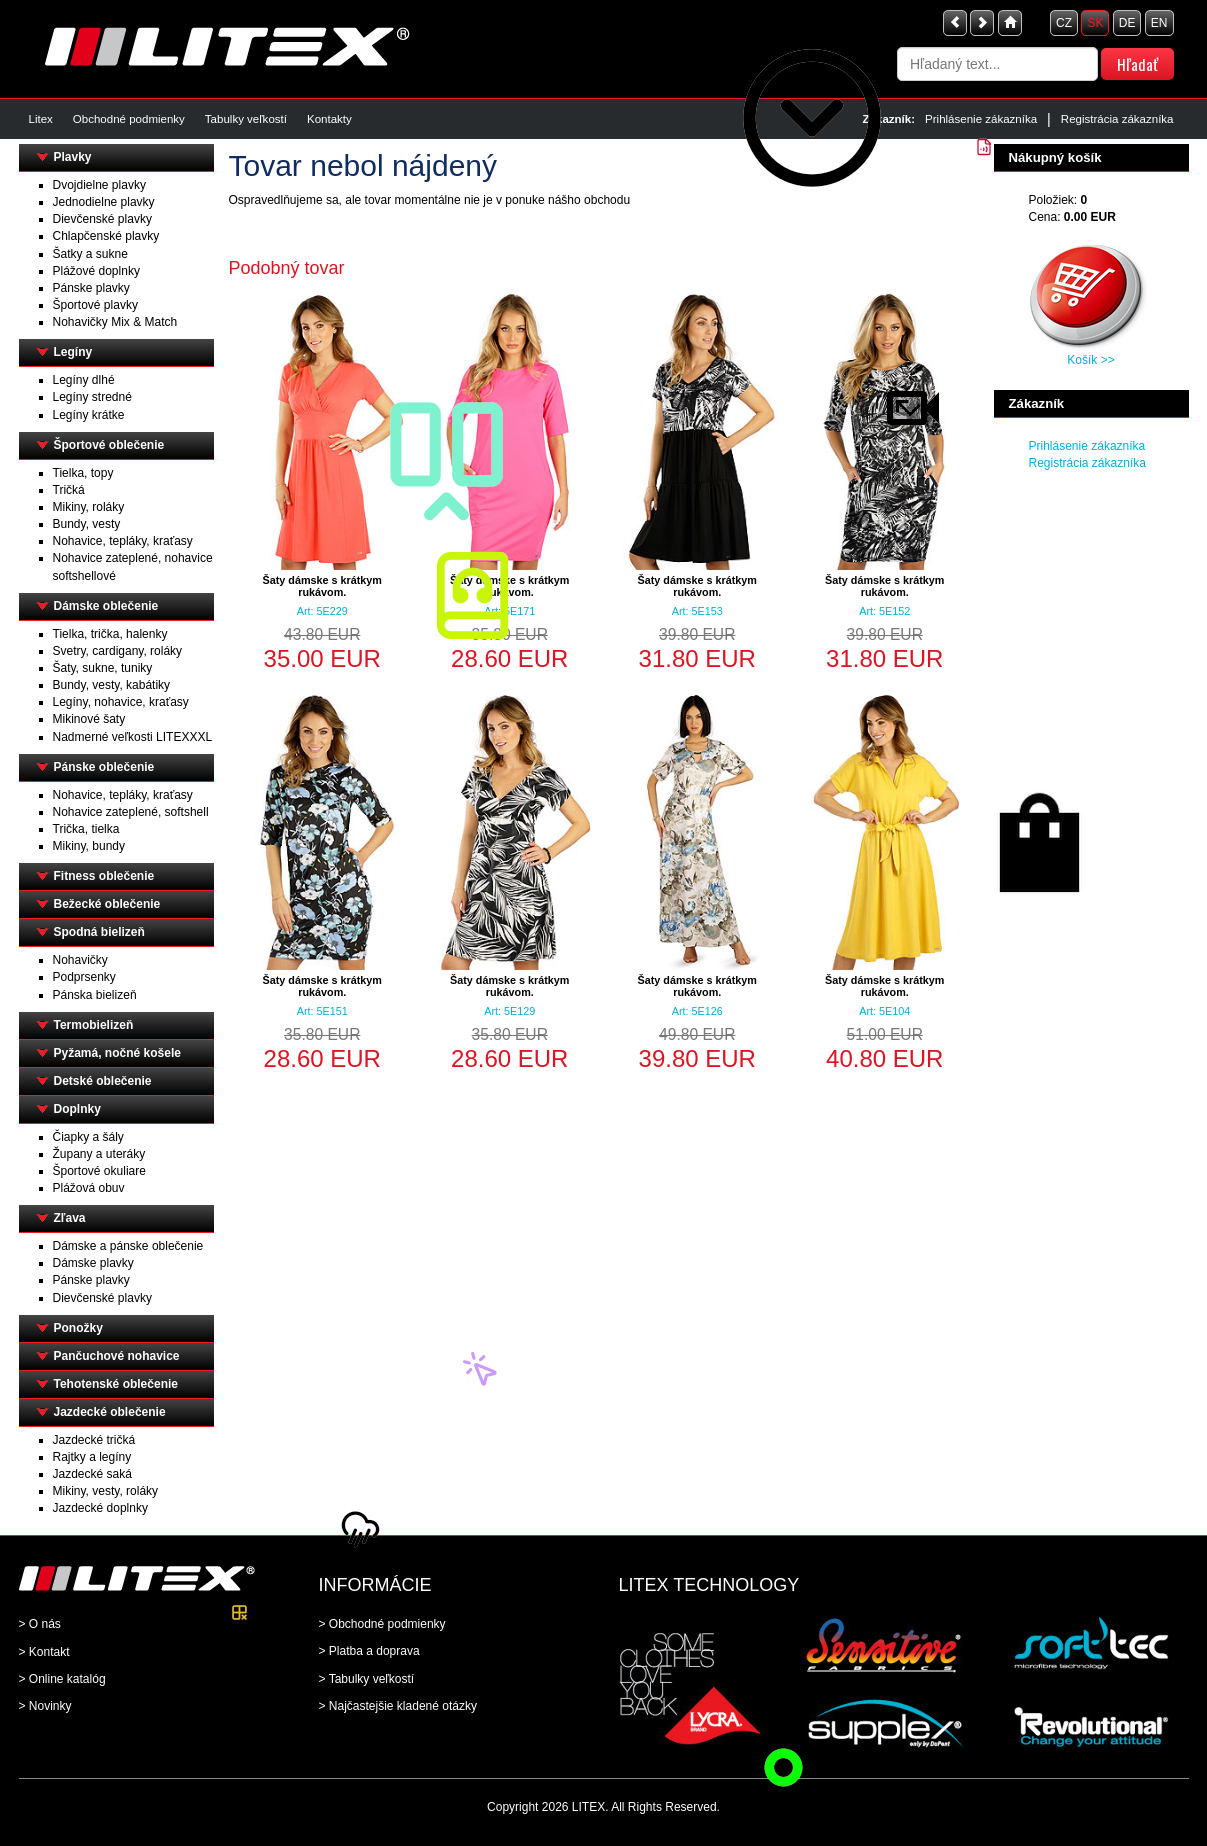  What do you see at coordinates (984, 147) in the screenshot?
I see `open audio file` at bounding box center [984, 147].